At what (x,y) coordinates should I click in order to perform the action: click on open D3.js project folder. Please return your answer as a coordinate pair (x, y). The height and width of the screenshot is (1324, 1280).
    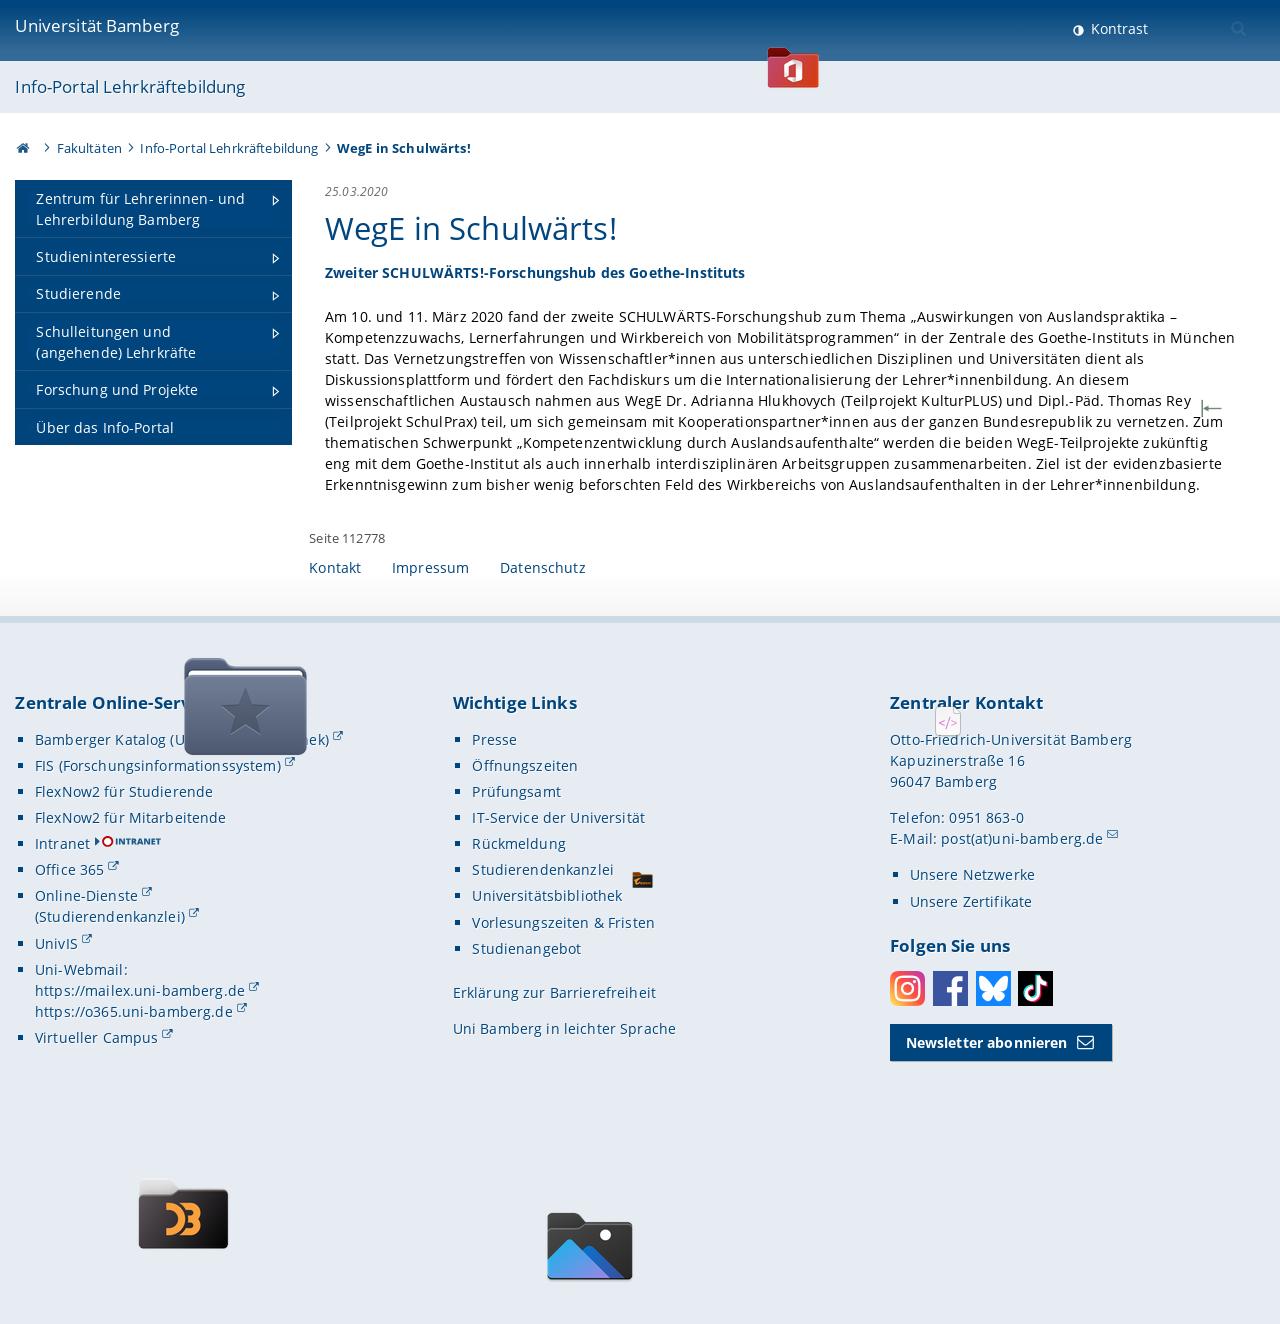
    Looking at the image, I should click on (183, 1216).